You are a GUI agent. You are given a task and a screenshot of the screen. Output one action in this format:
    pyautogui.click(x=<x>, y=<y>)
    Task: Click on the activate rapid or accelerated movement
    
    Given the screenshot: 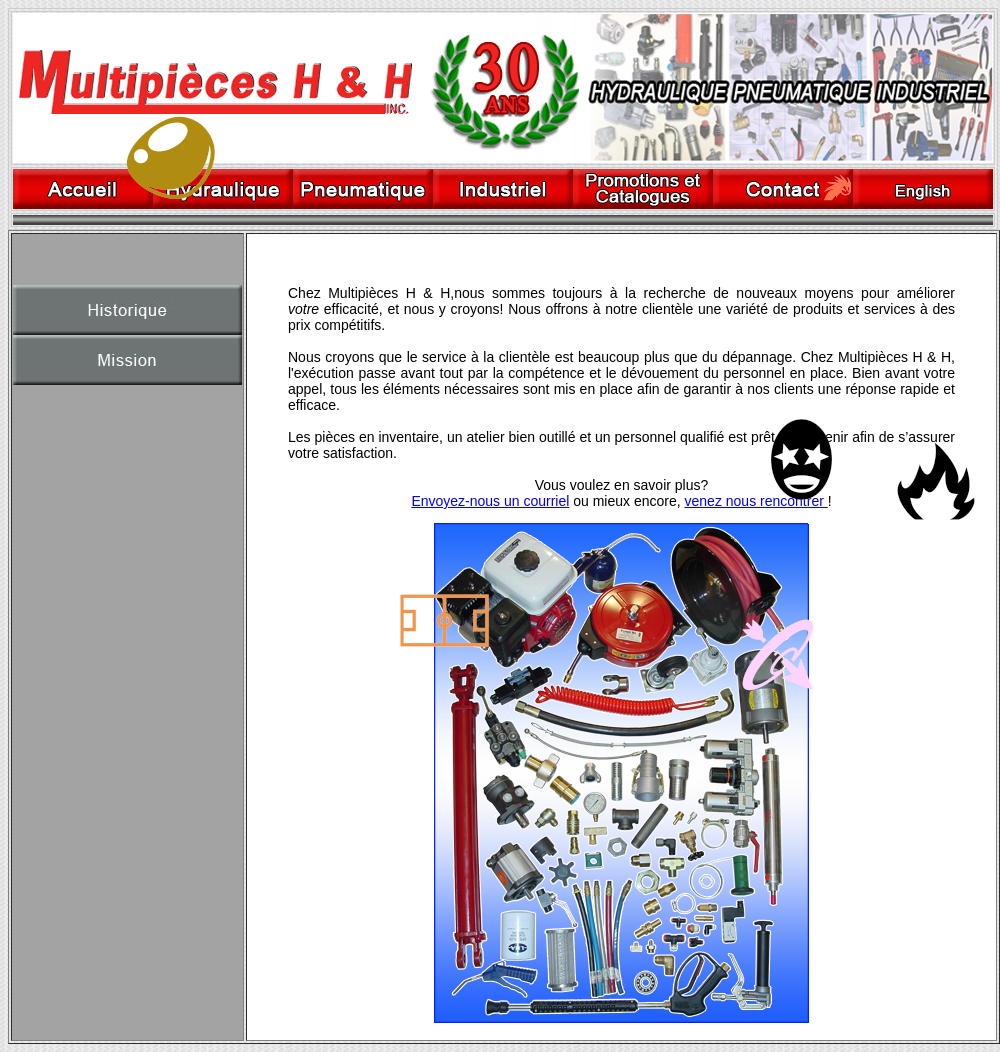 What is the action you would take?
    pyautogui.click(x=778, y=655)
    